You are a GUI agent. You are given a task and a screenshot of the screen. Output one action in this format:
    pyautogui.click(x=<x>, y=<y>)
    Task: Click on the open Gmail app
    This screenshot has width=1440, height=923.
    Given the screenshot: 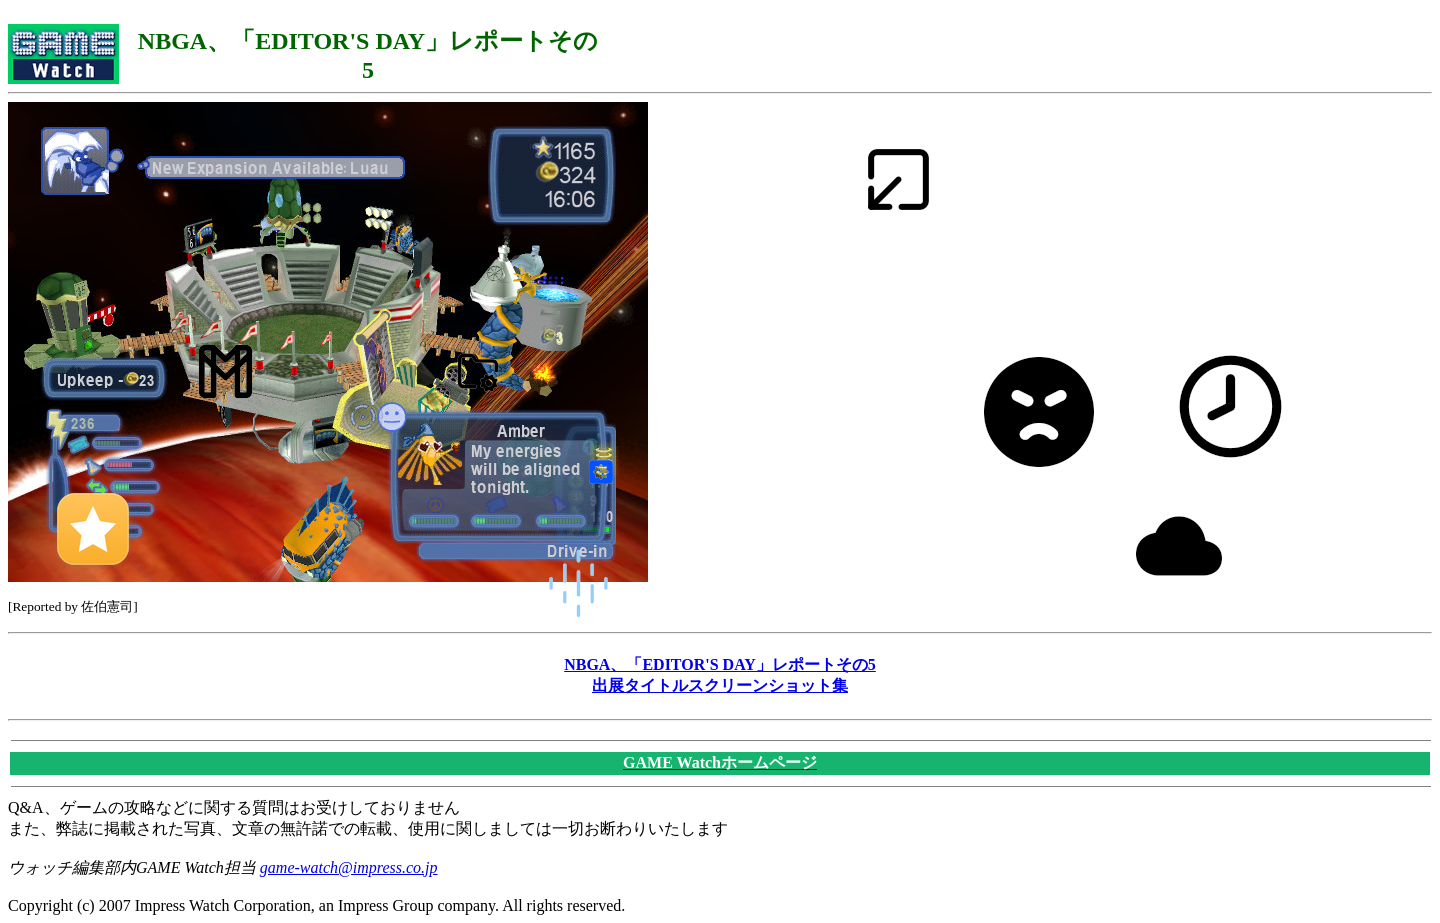 What is the action you would take?
    pyautogui.click(x=225, y=371)
    